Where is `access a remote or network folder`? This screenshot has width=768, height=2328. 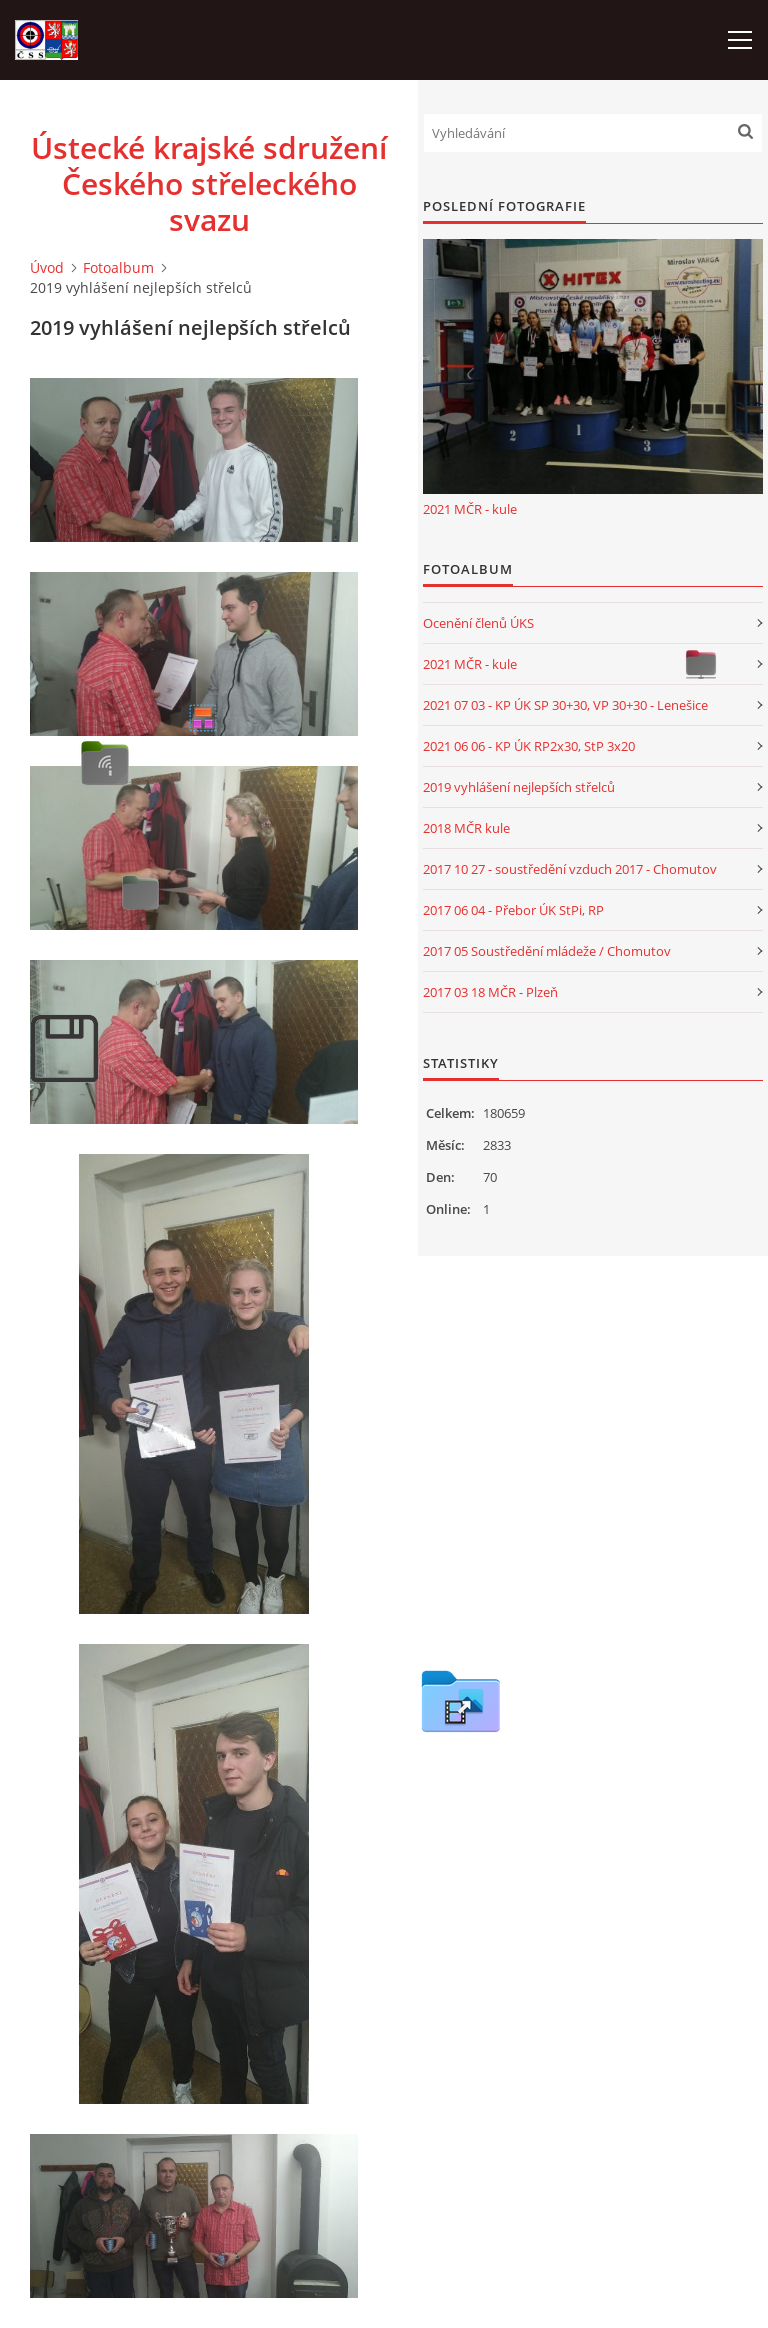
access a remote or network folder is located at coordinates (701, 664).